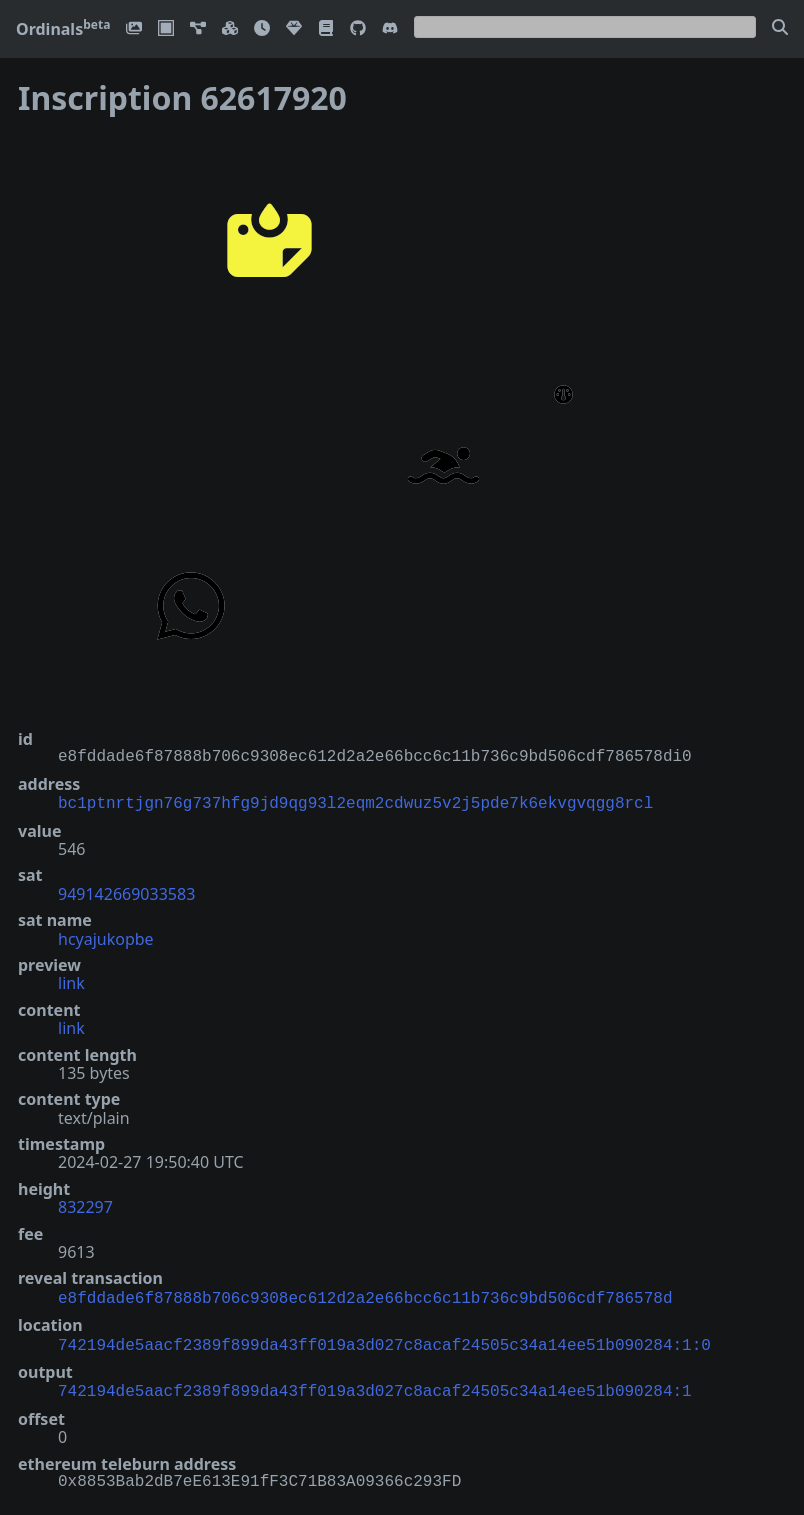 The height and width of the screenshot is (1515, 804). What do you see at coordinates (191, 606) in the screenshot?
I see `open WhatsApp messaging app` at bounding box center [191, 606].